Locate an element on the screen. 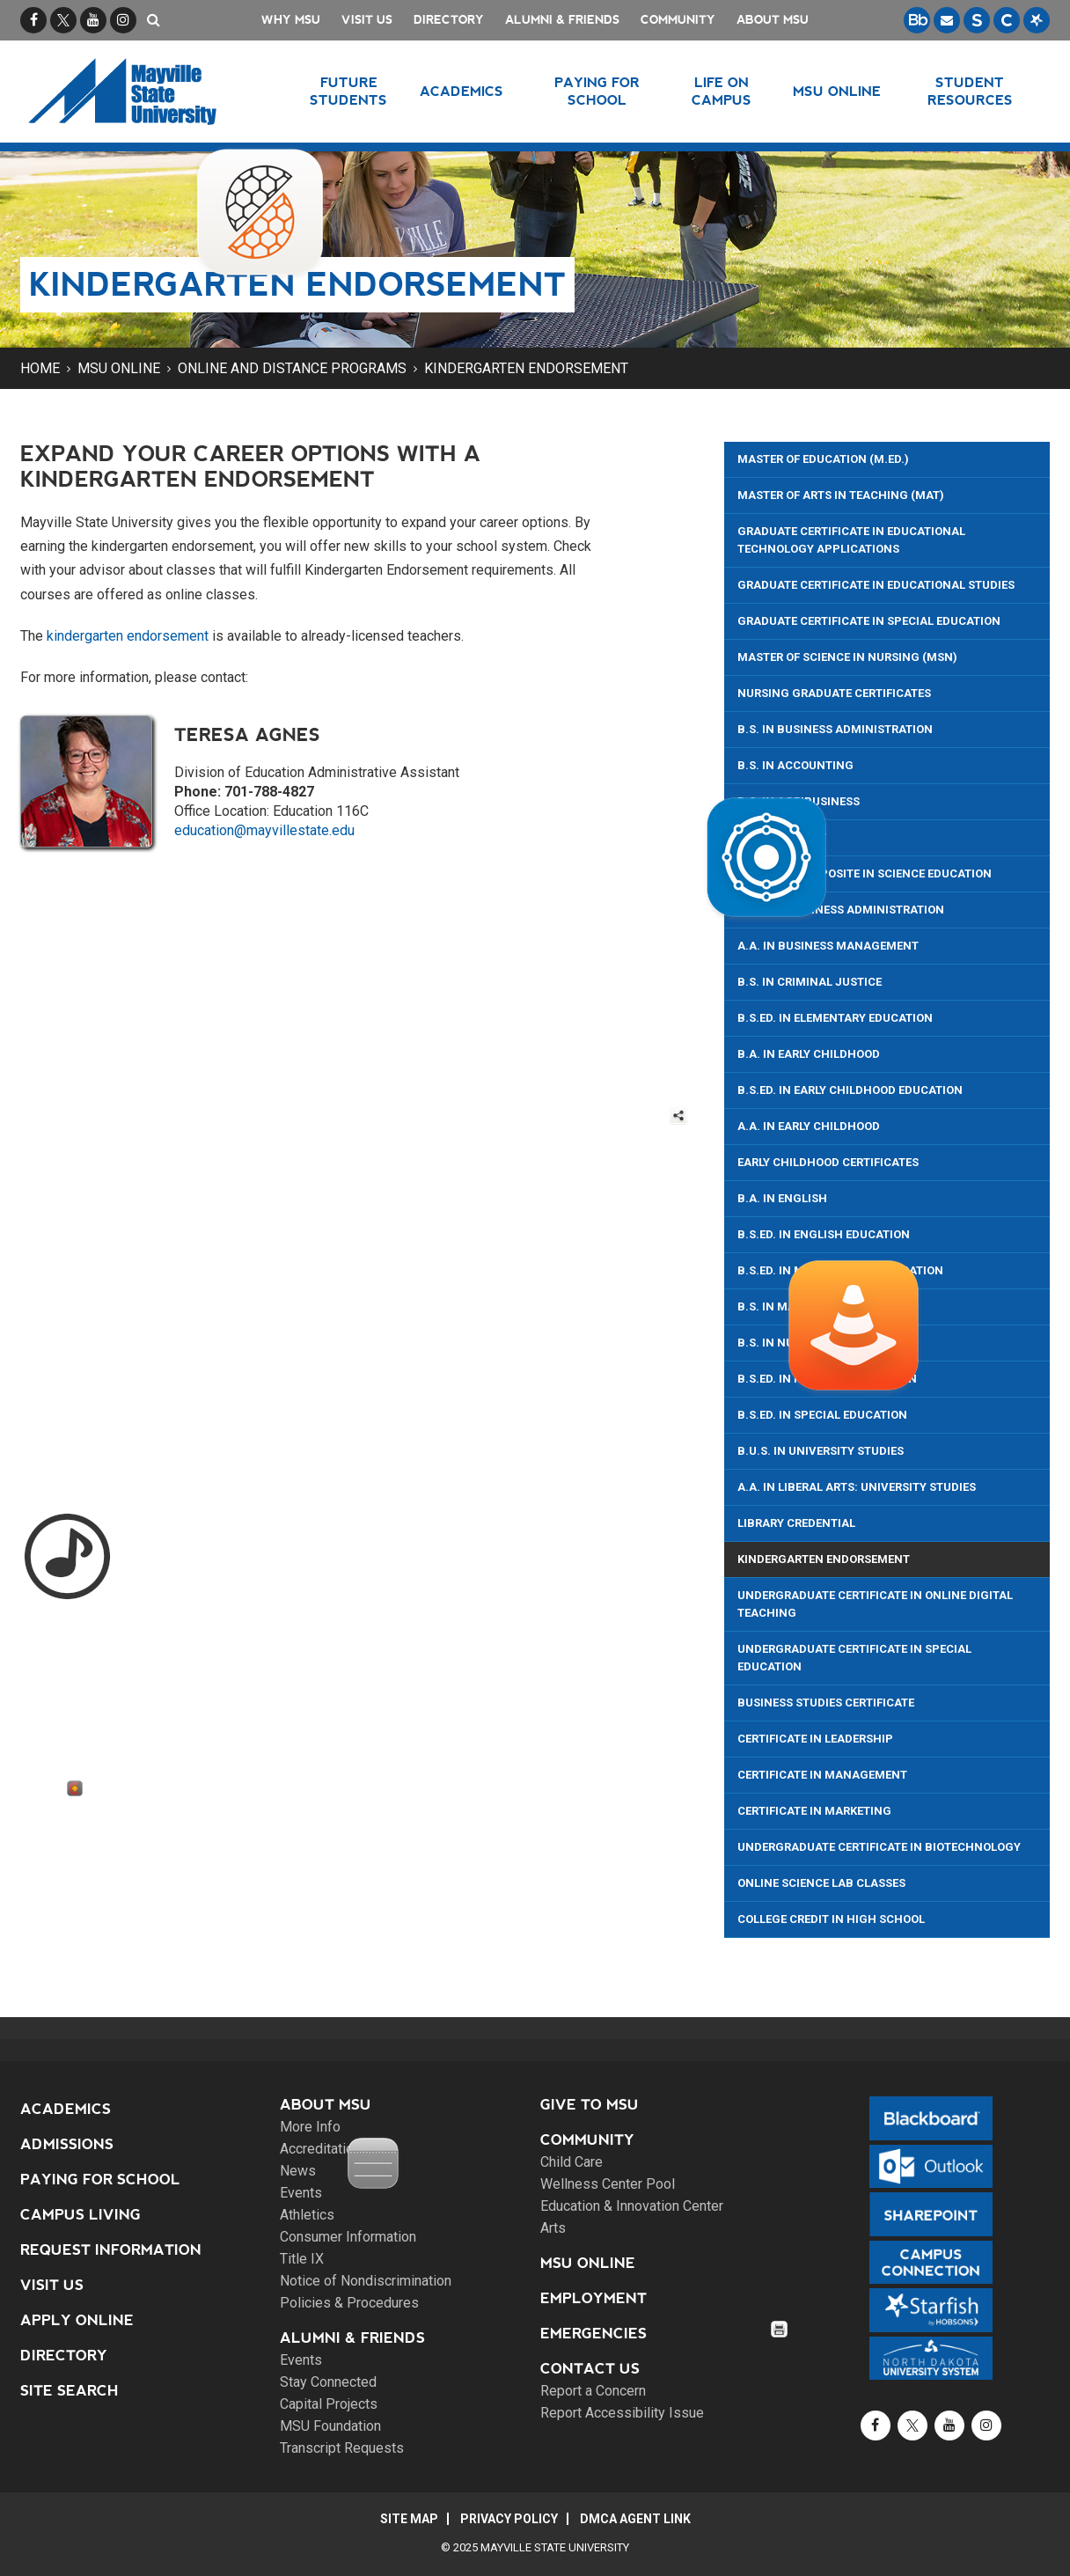  launch OpenRA Command & Conquer game is located at coordinates (75, 1788).